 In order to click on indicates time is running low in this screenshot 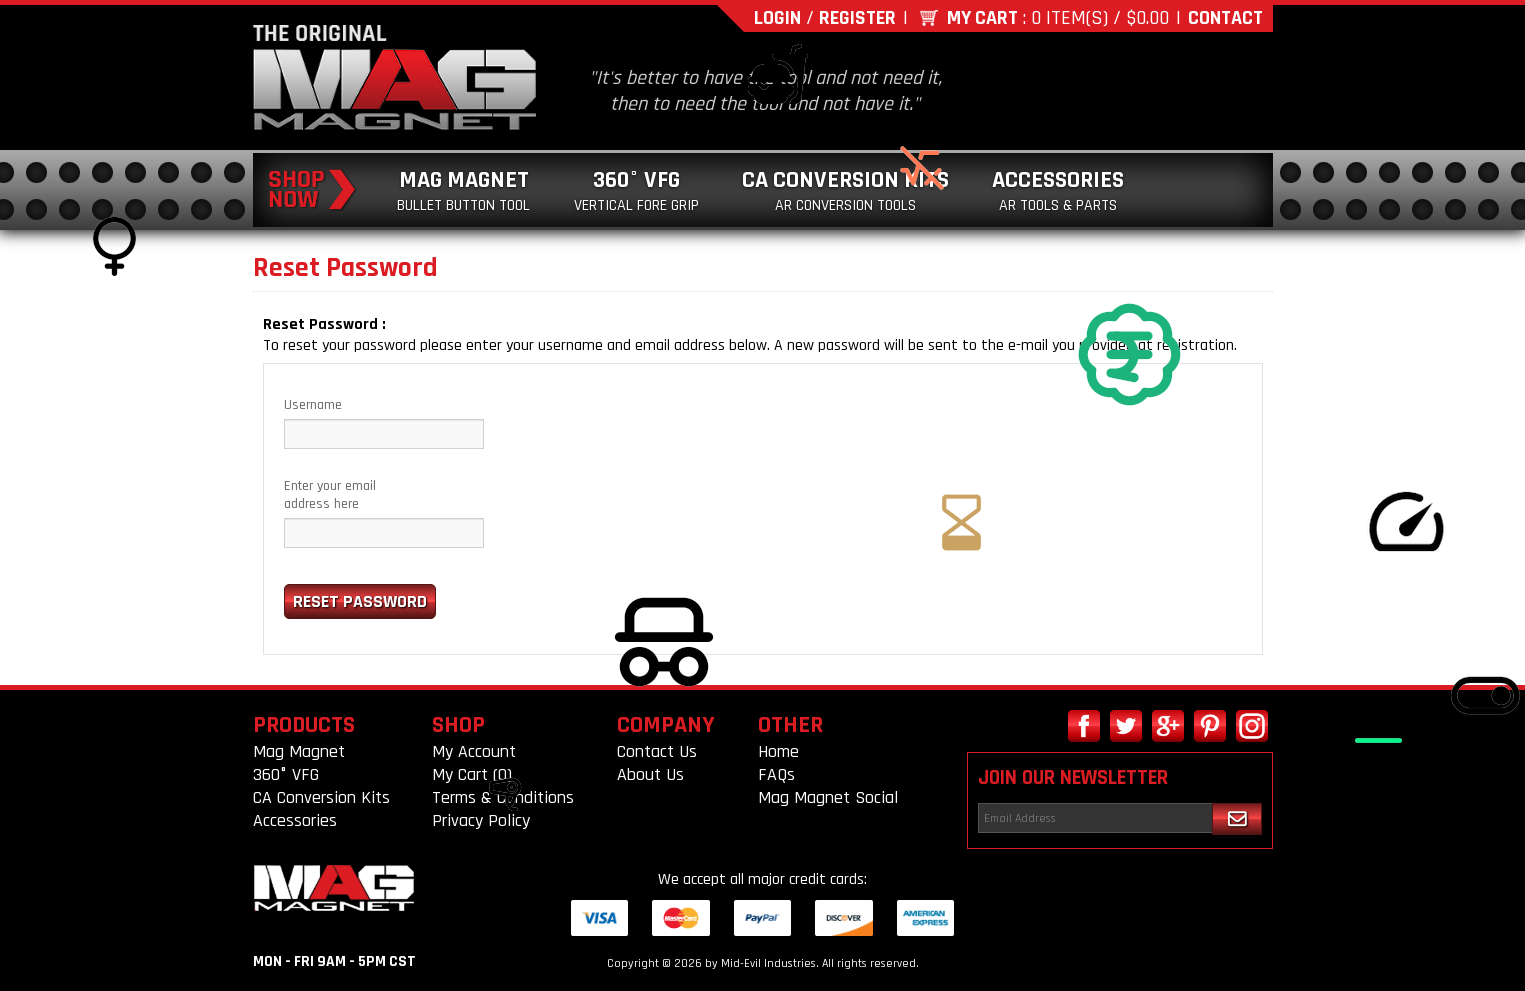, I will do `click(961, 522)`.